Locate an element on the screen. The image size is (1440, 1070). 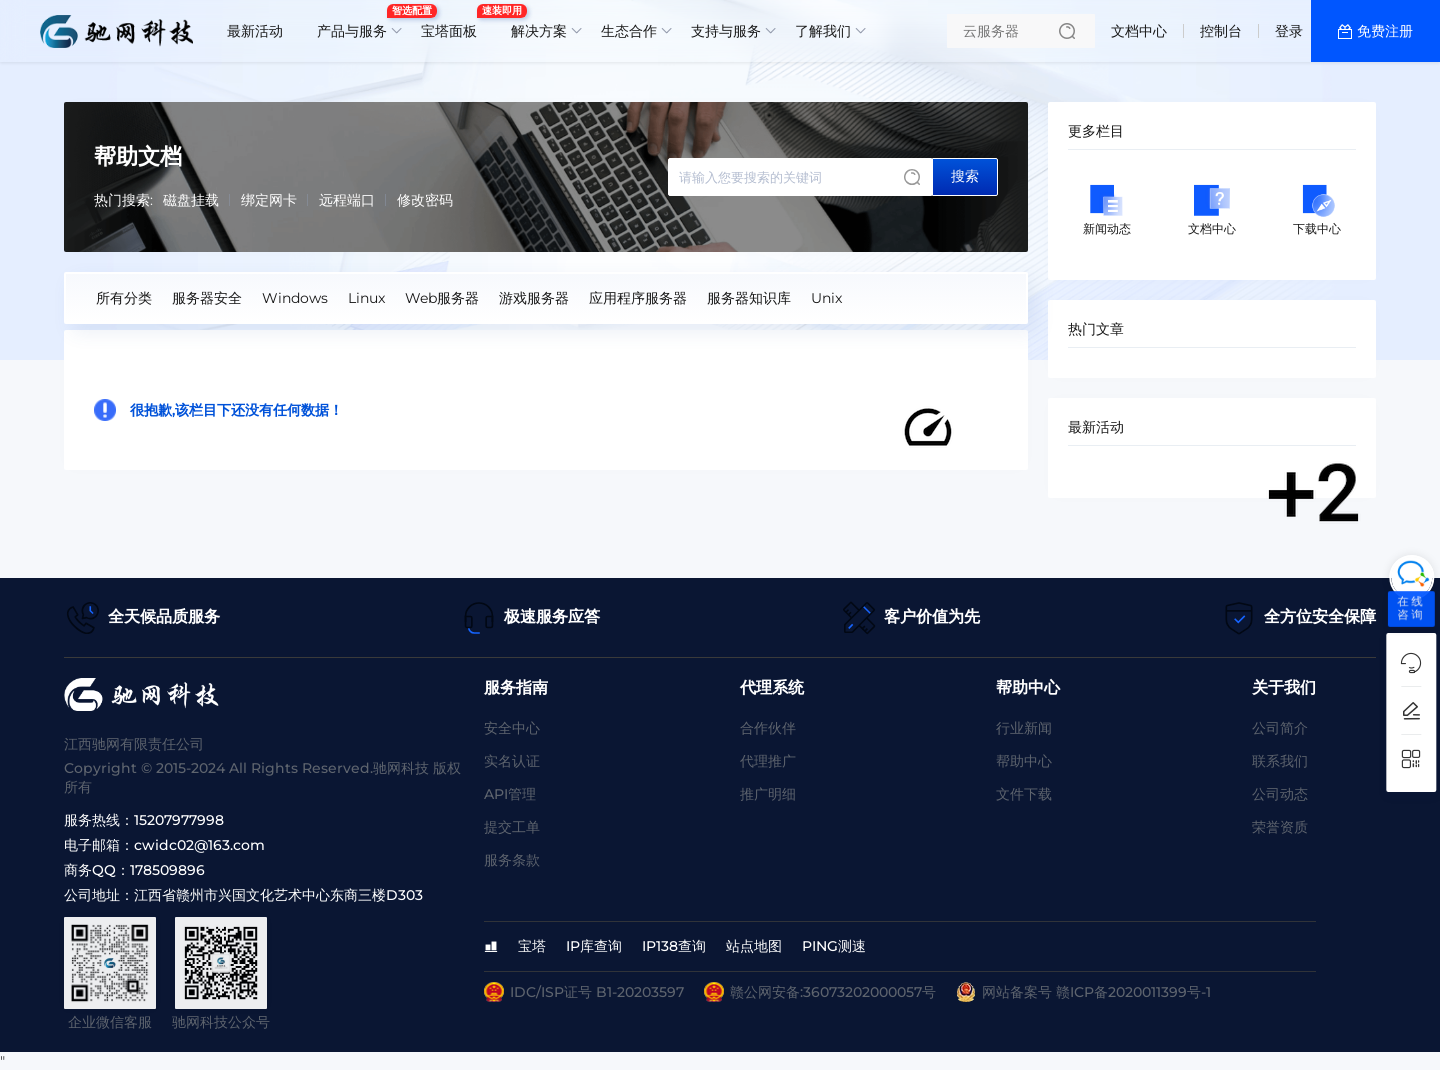
increase exposure by 2 stops in photo editing is located at coordinates (1313, 494).